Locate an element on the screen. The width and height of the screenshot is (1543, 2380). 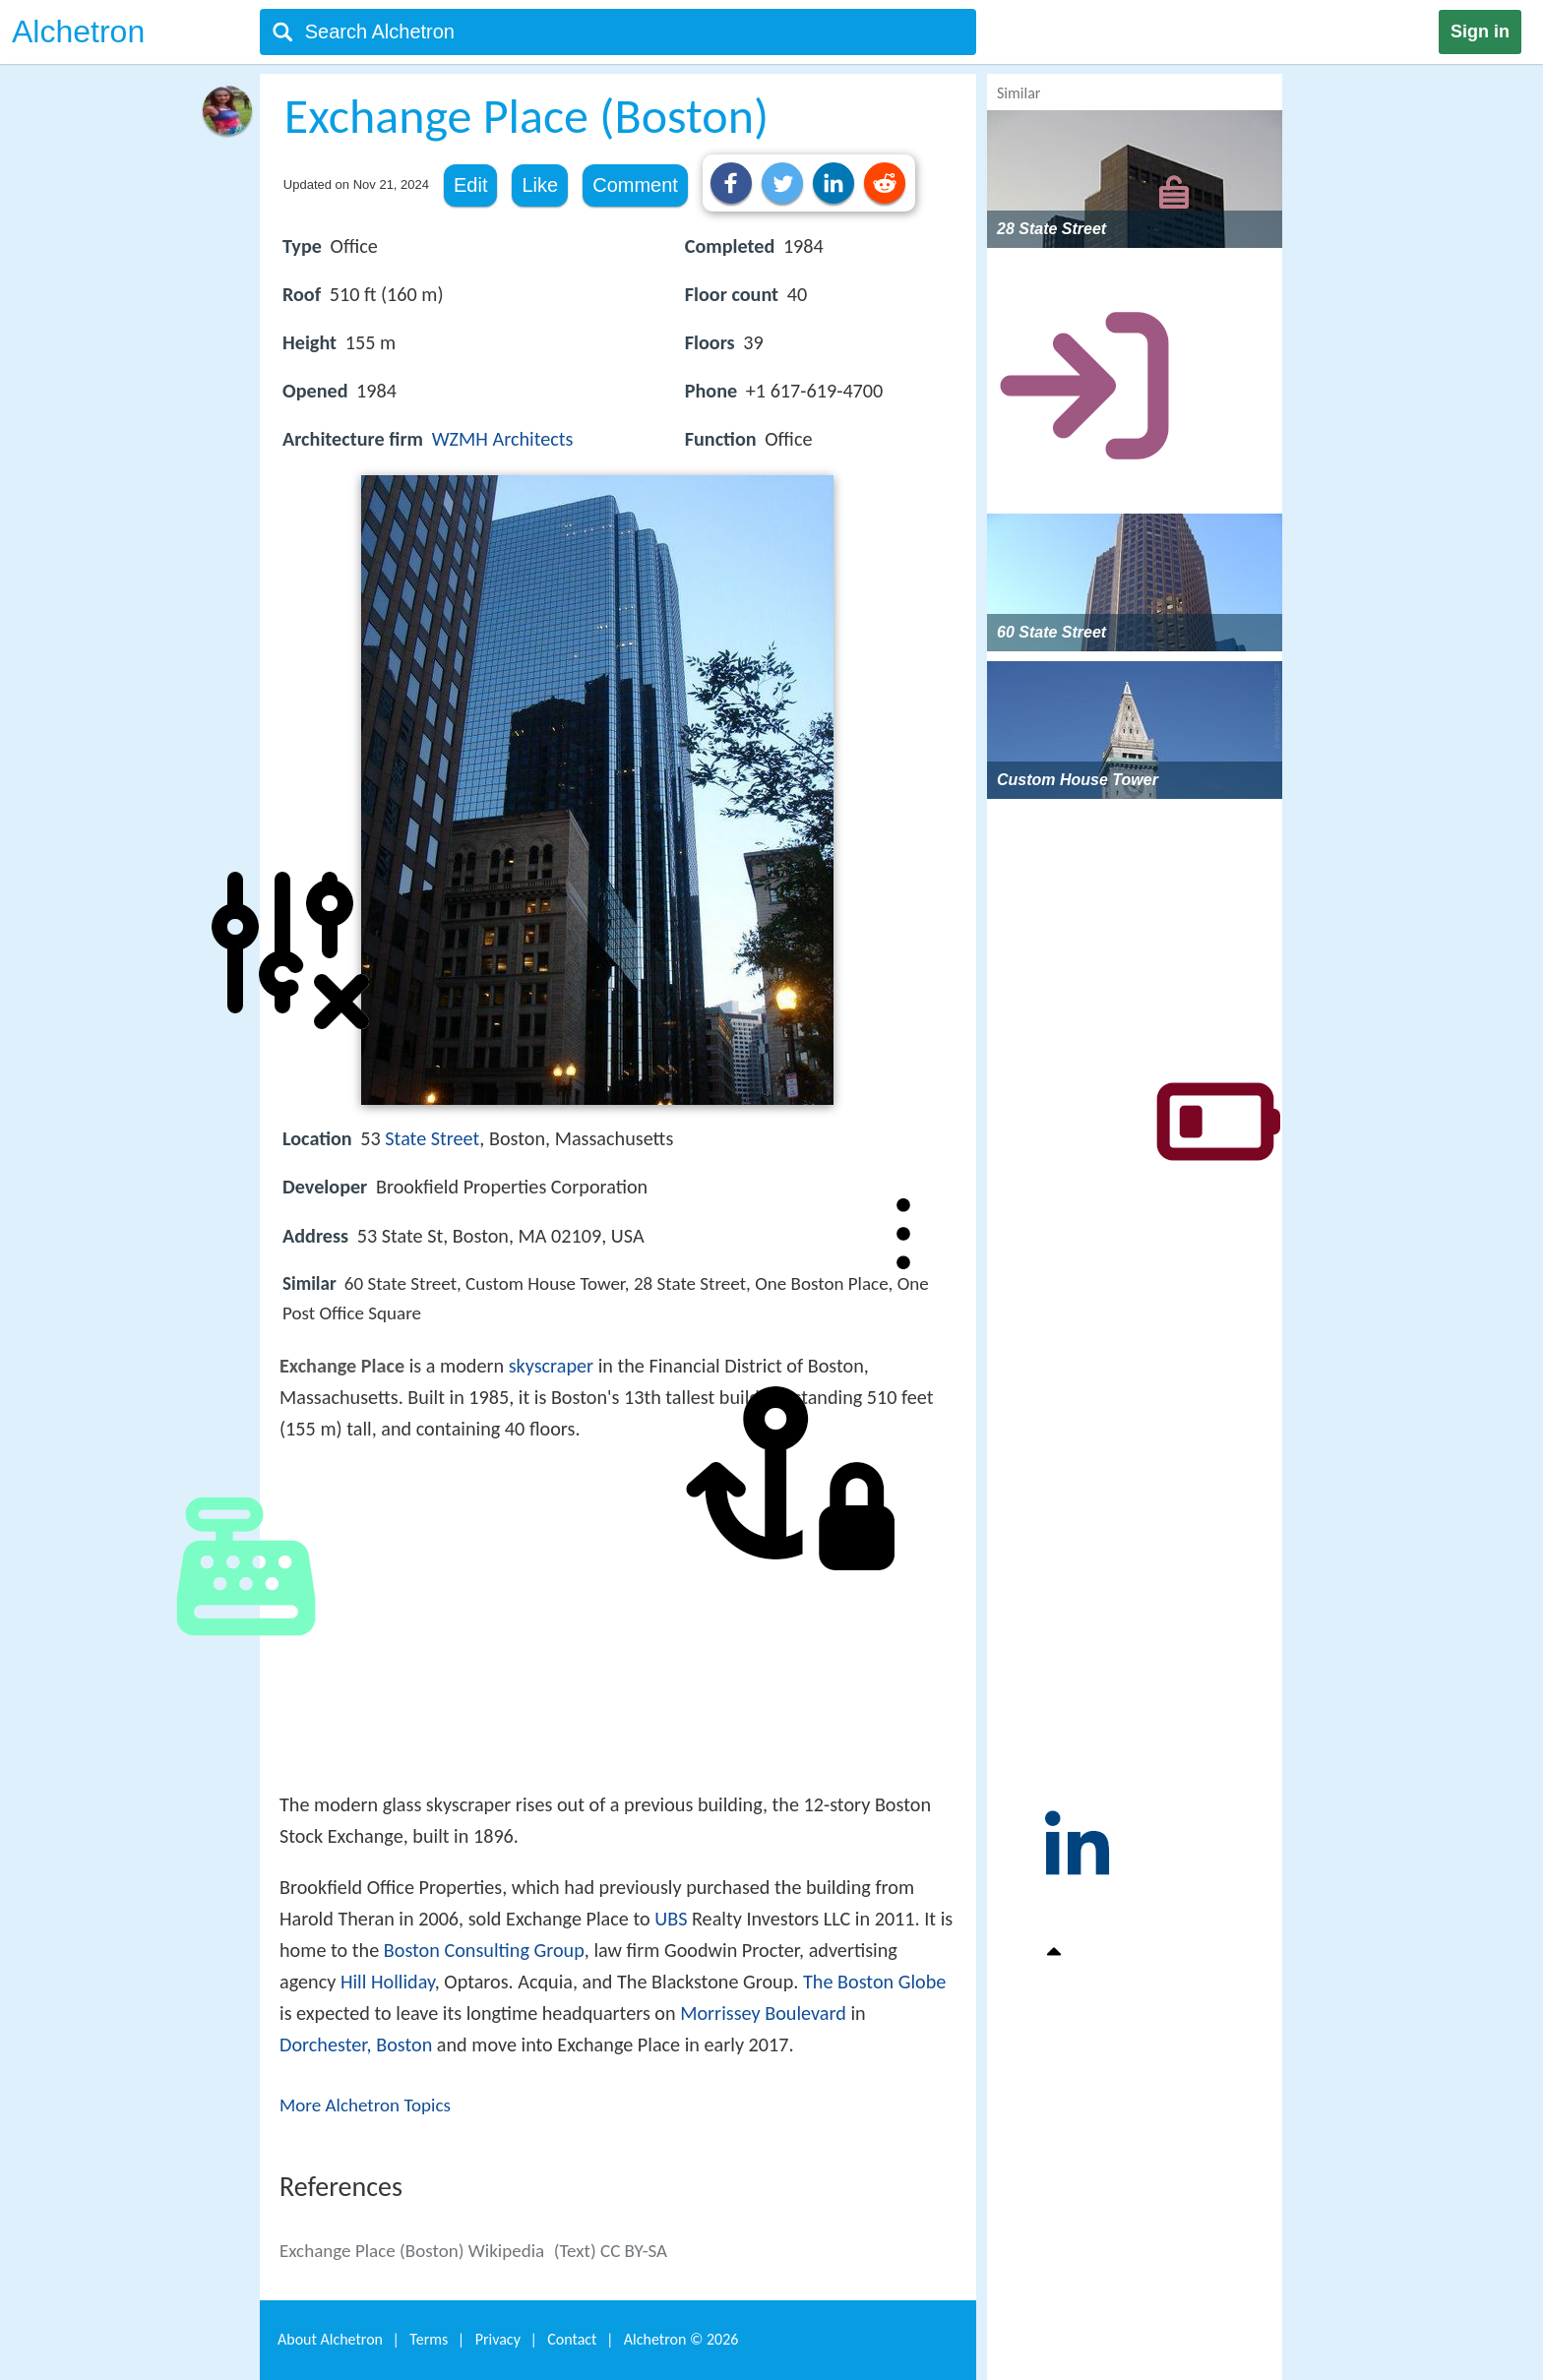
log in to your account is located at coordinates (1084, 386).